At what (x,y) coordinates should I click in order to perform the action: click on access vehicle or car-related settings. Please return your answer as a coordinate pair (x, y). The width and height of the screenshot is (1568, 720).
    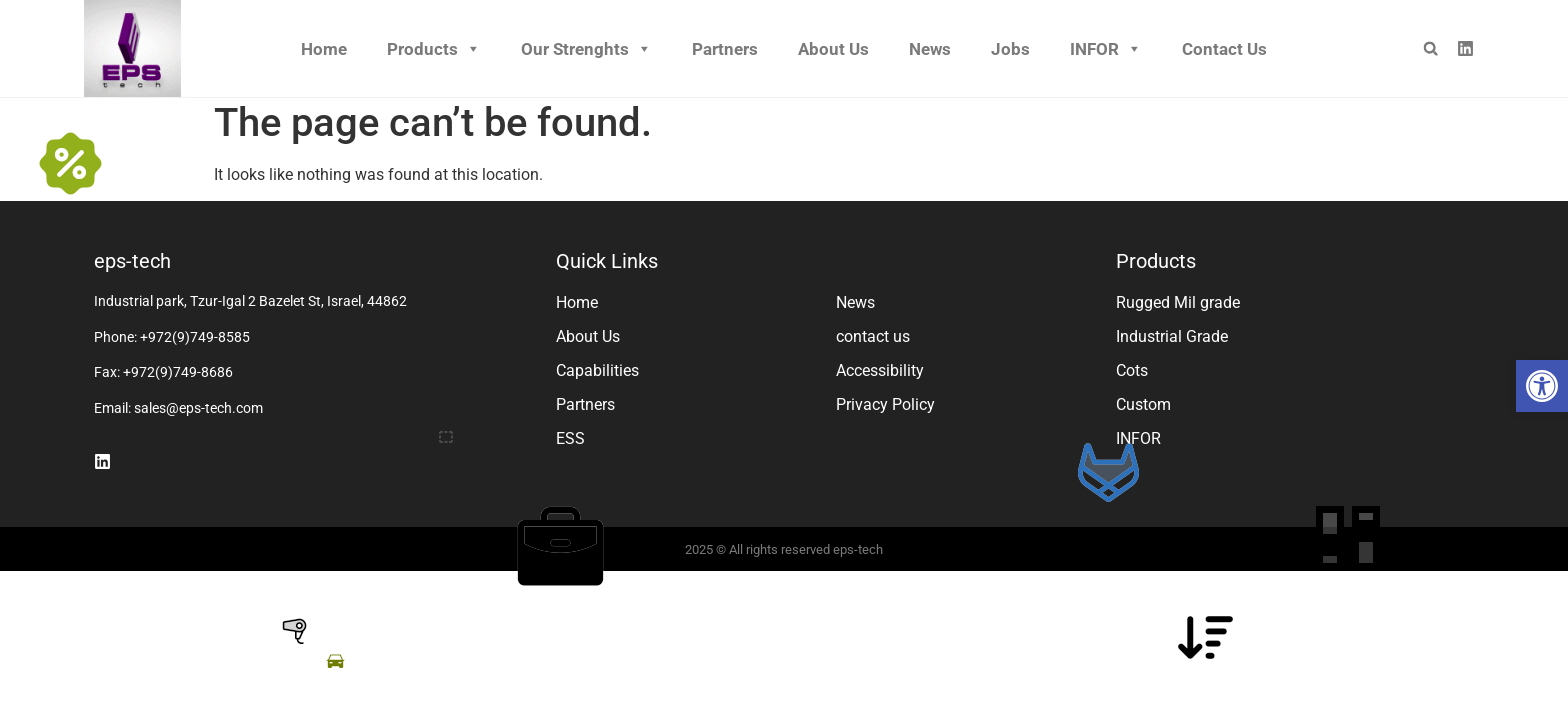
    Looking at the image, I should click on (335, 661).